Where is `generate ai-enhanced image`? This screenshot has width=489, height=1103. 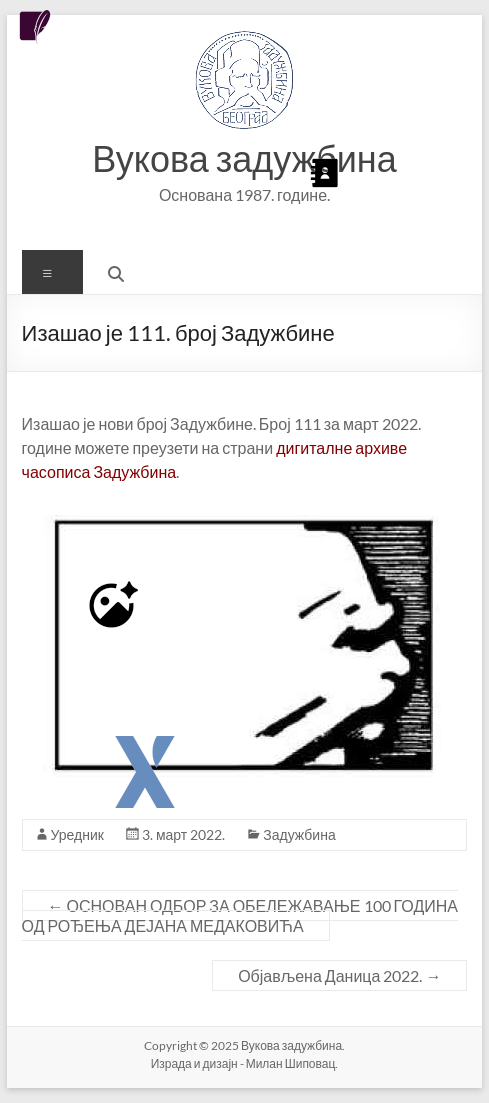
generate ai-enhanced image is located at coordinates (111, 605).